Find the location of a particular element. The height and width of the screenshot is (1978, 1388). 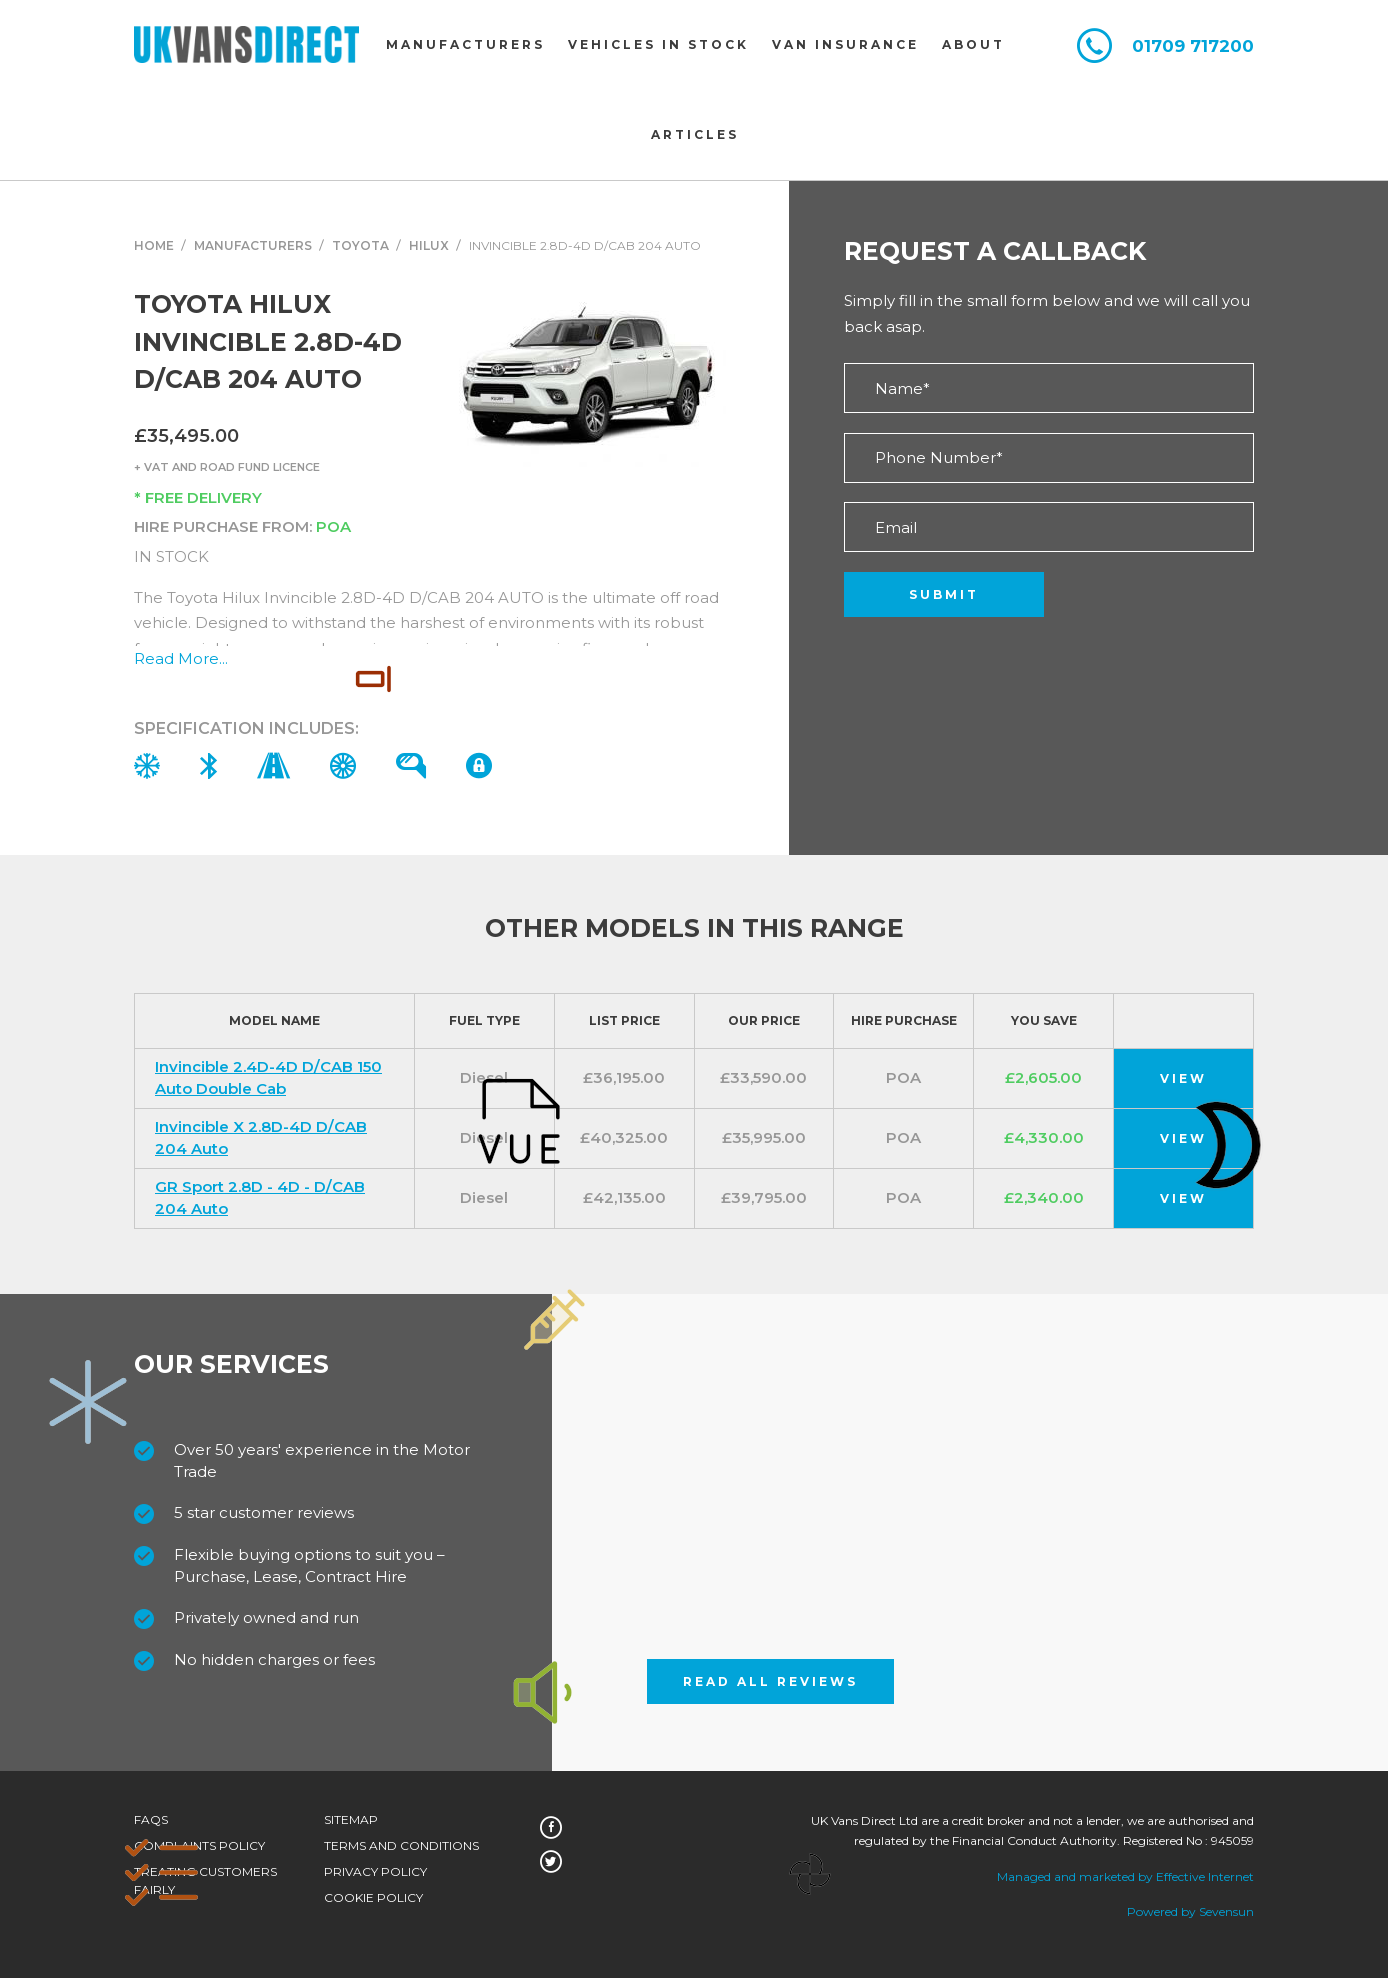

volume set to low level is located at coordinates (547, 1692).